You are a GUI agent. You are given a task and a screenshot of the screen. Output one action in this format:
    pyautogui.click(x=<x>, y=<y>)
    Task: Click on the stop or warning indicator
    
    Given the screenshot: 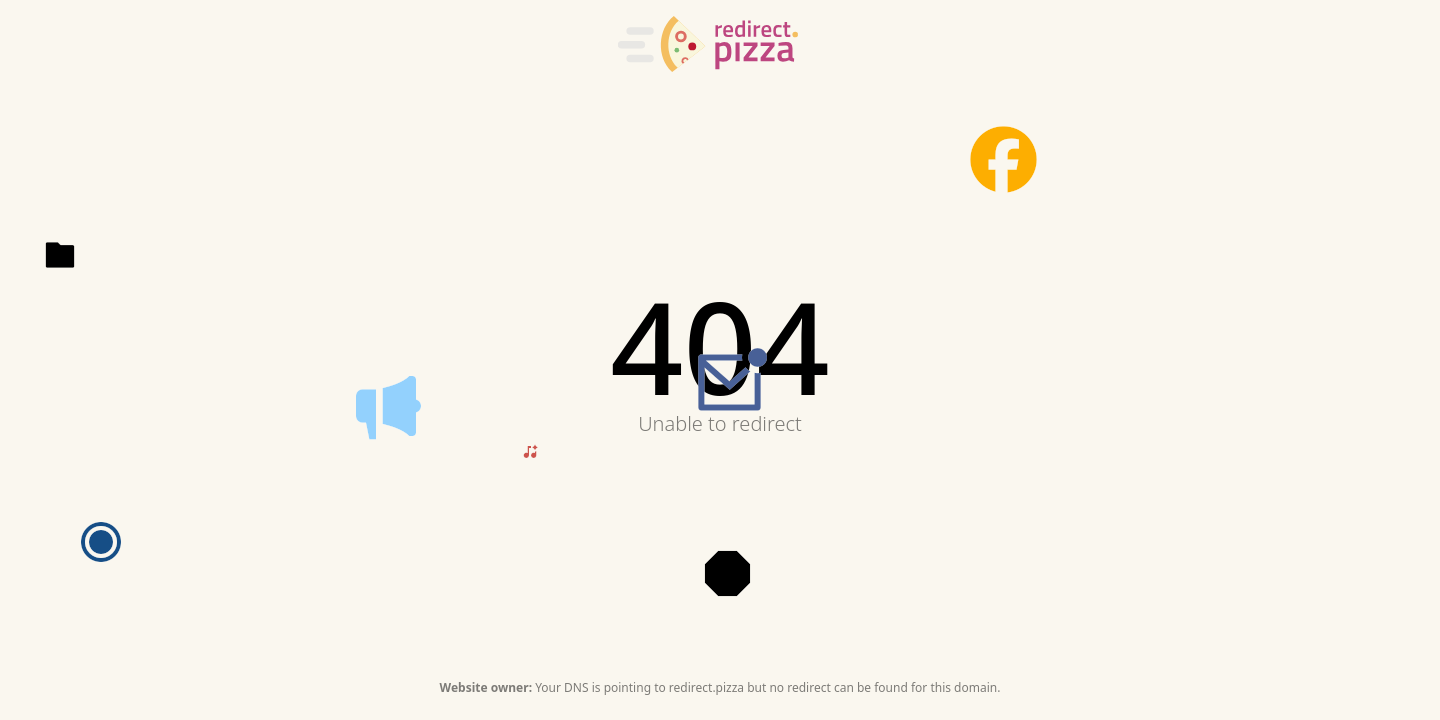 What is the action you would take?
    pyautogui.click(x=727, y=573)
    